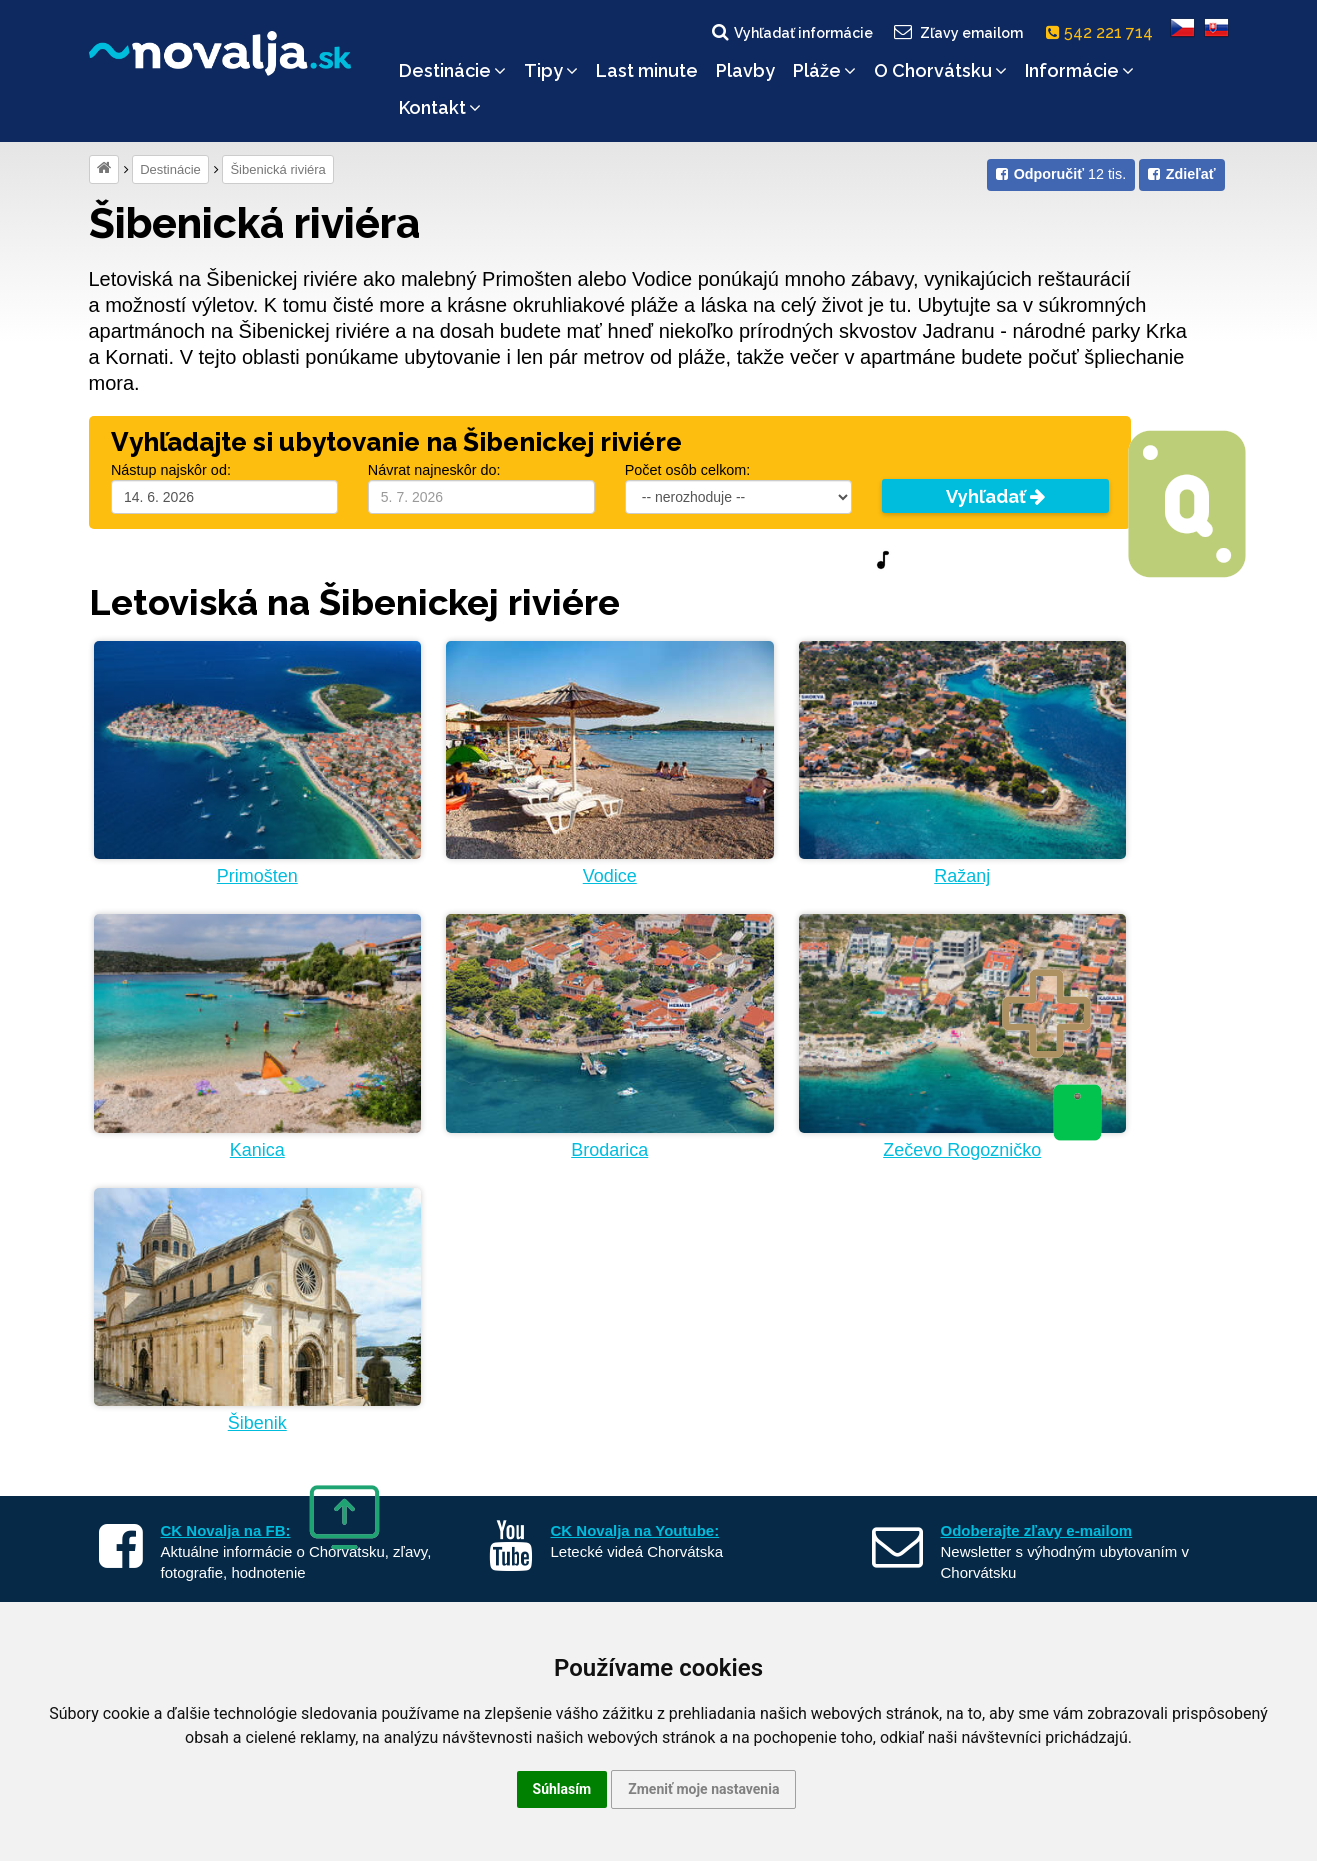 The height and width of the screenshot is (1861, 1317). Describe the element at coordinates (1187, 504) in the screenshot. I see `queen playing card in a card game app` at that location.